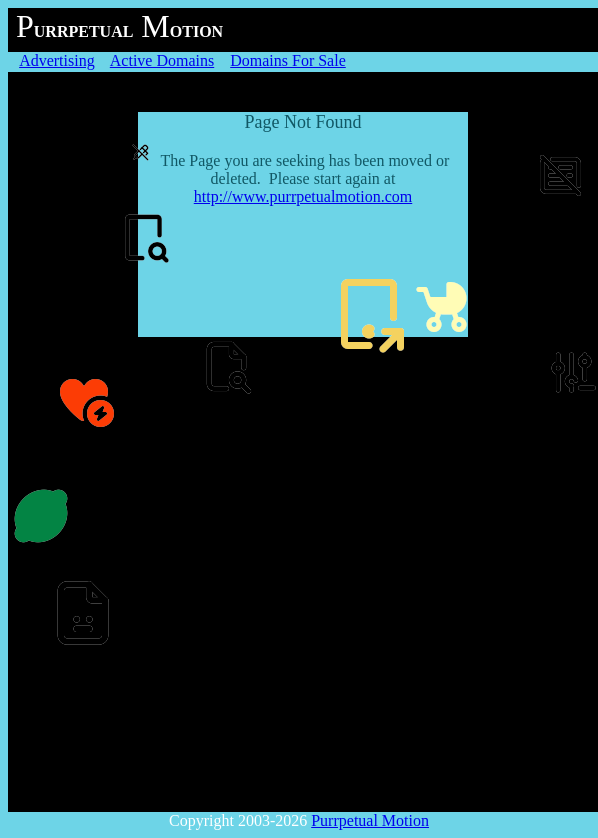  Describe the element at coordinates (560, 175) in the screenshot. I see `article or document unavailable` at that location.